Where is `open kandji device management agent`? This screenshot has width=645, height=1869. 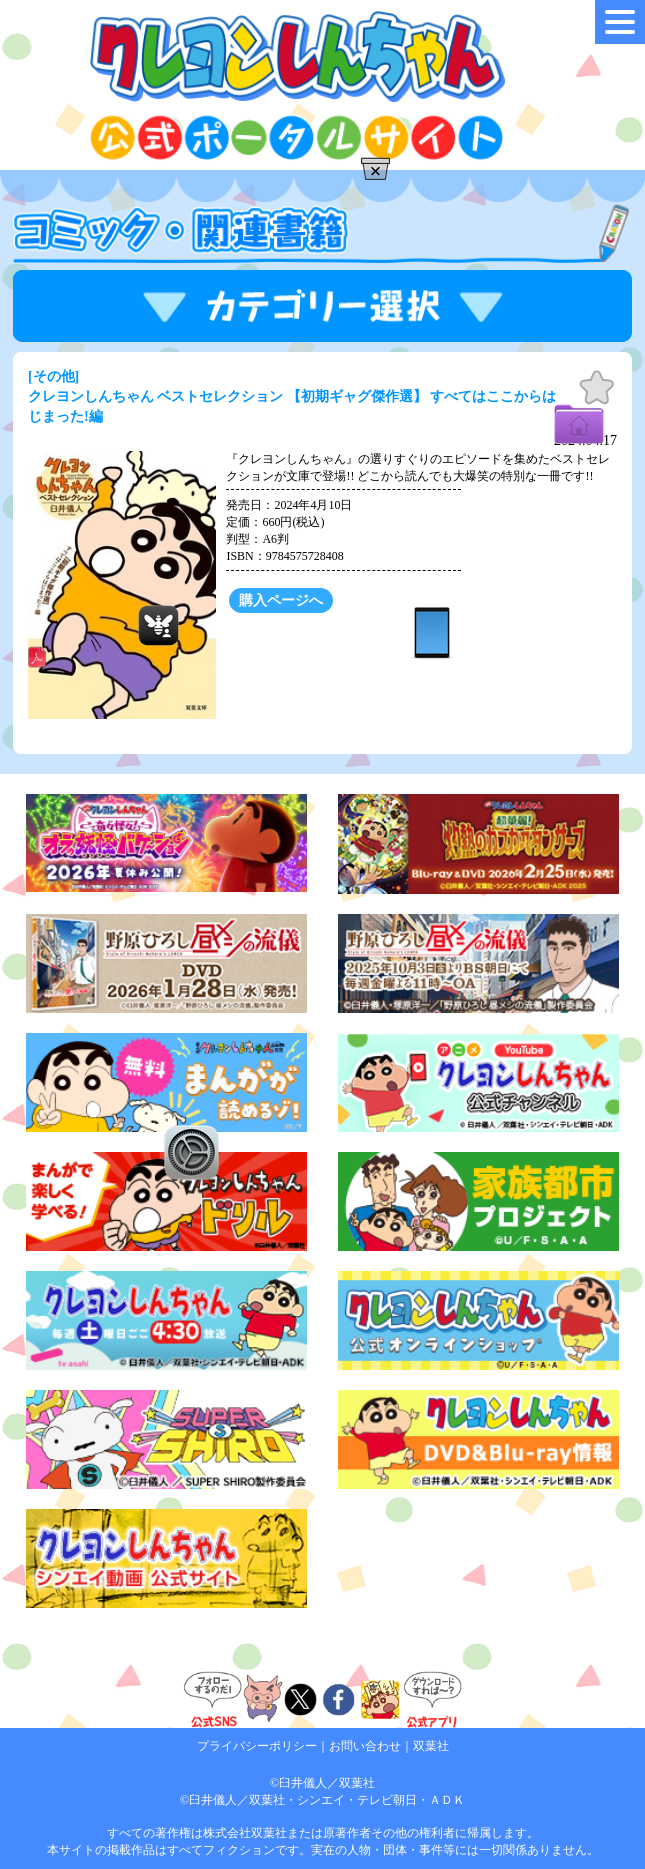 open kandji device management agent is located at coordinates (158, 625).